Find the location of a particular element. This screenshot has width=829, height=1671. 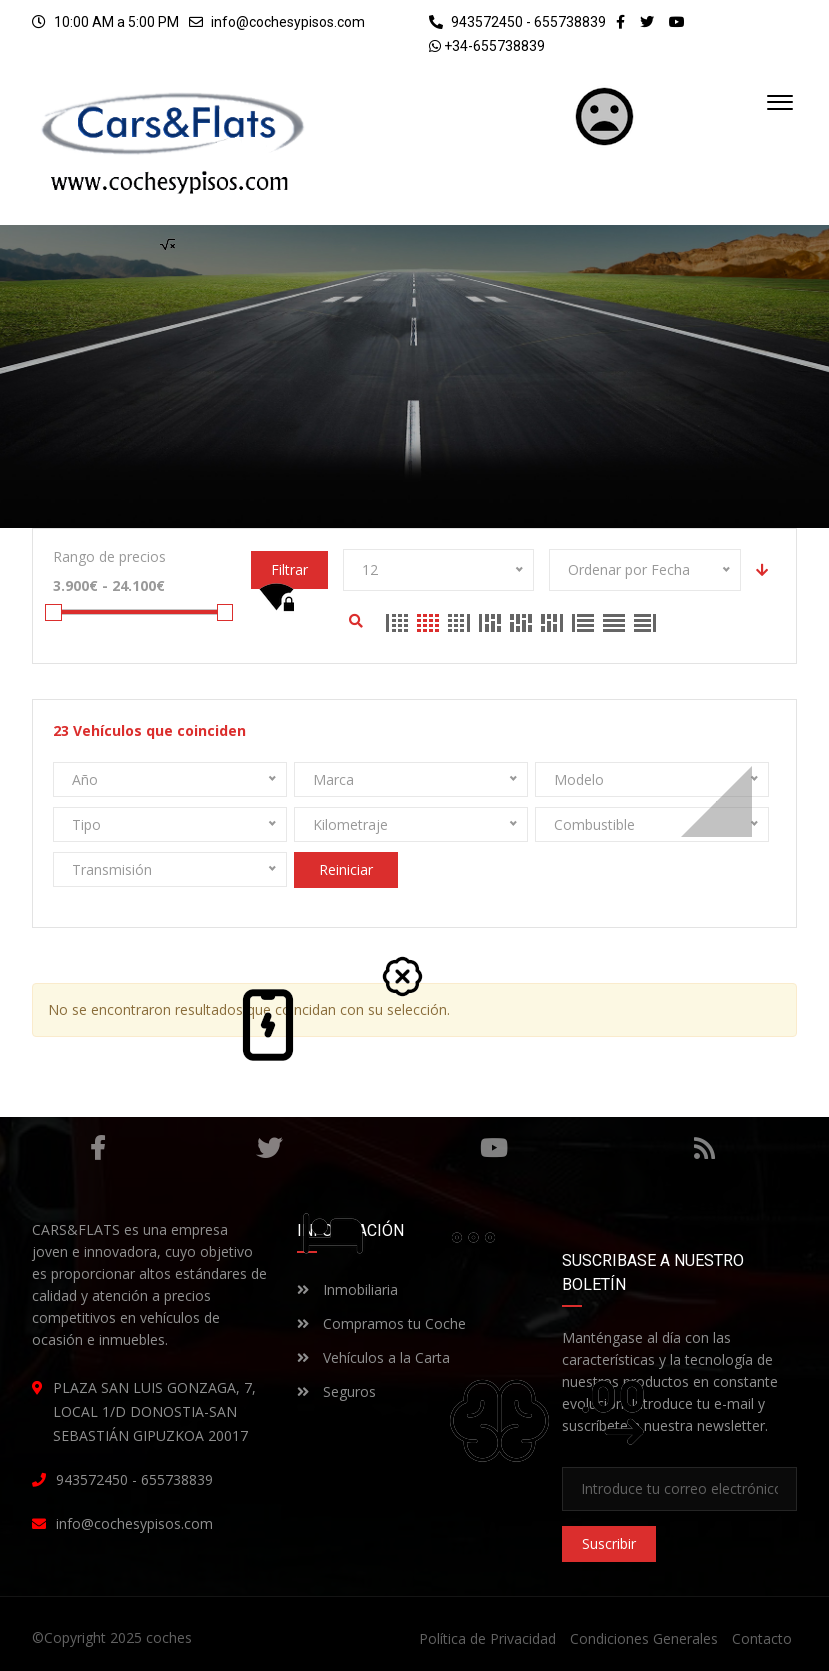

access AI or smart features is located at coordinates (499, 1422).